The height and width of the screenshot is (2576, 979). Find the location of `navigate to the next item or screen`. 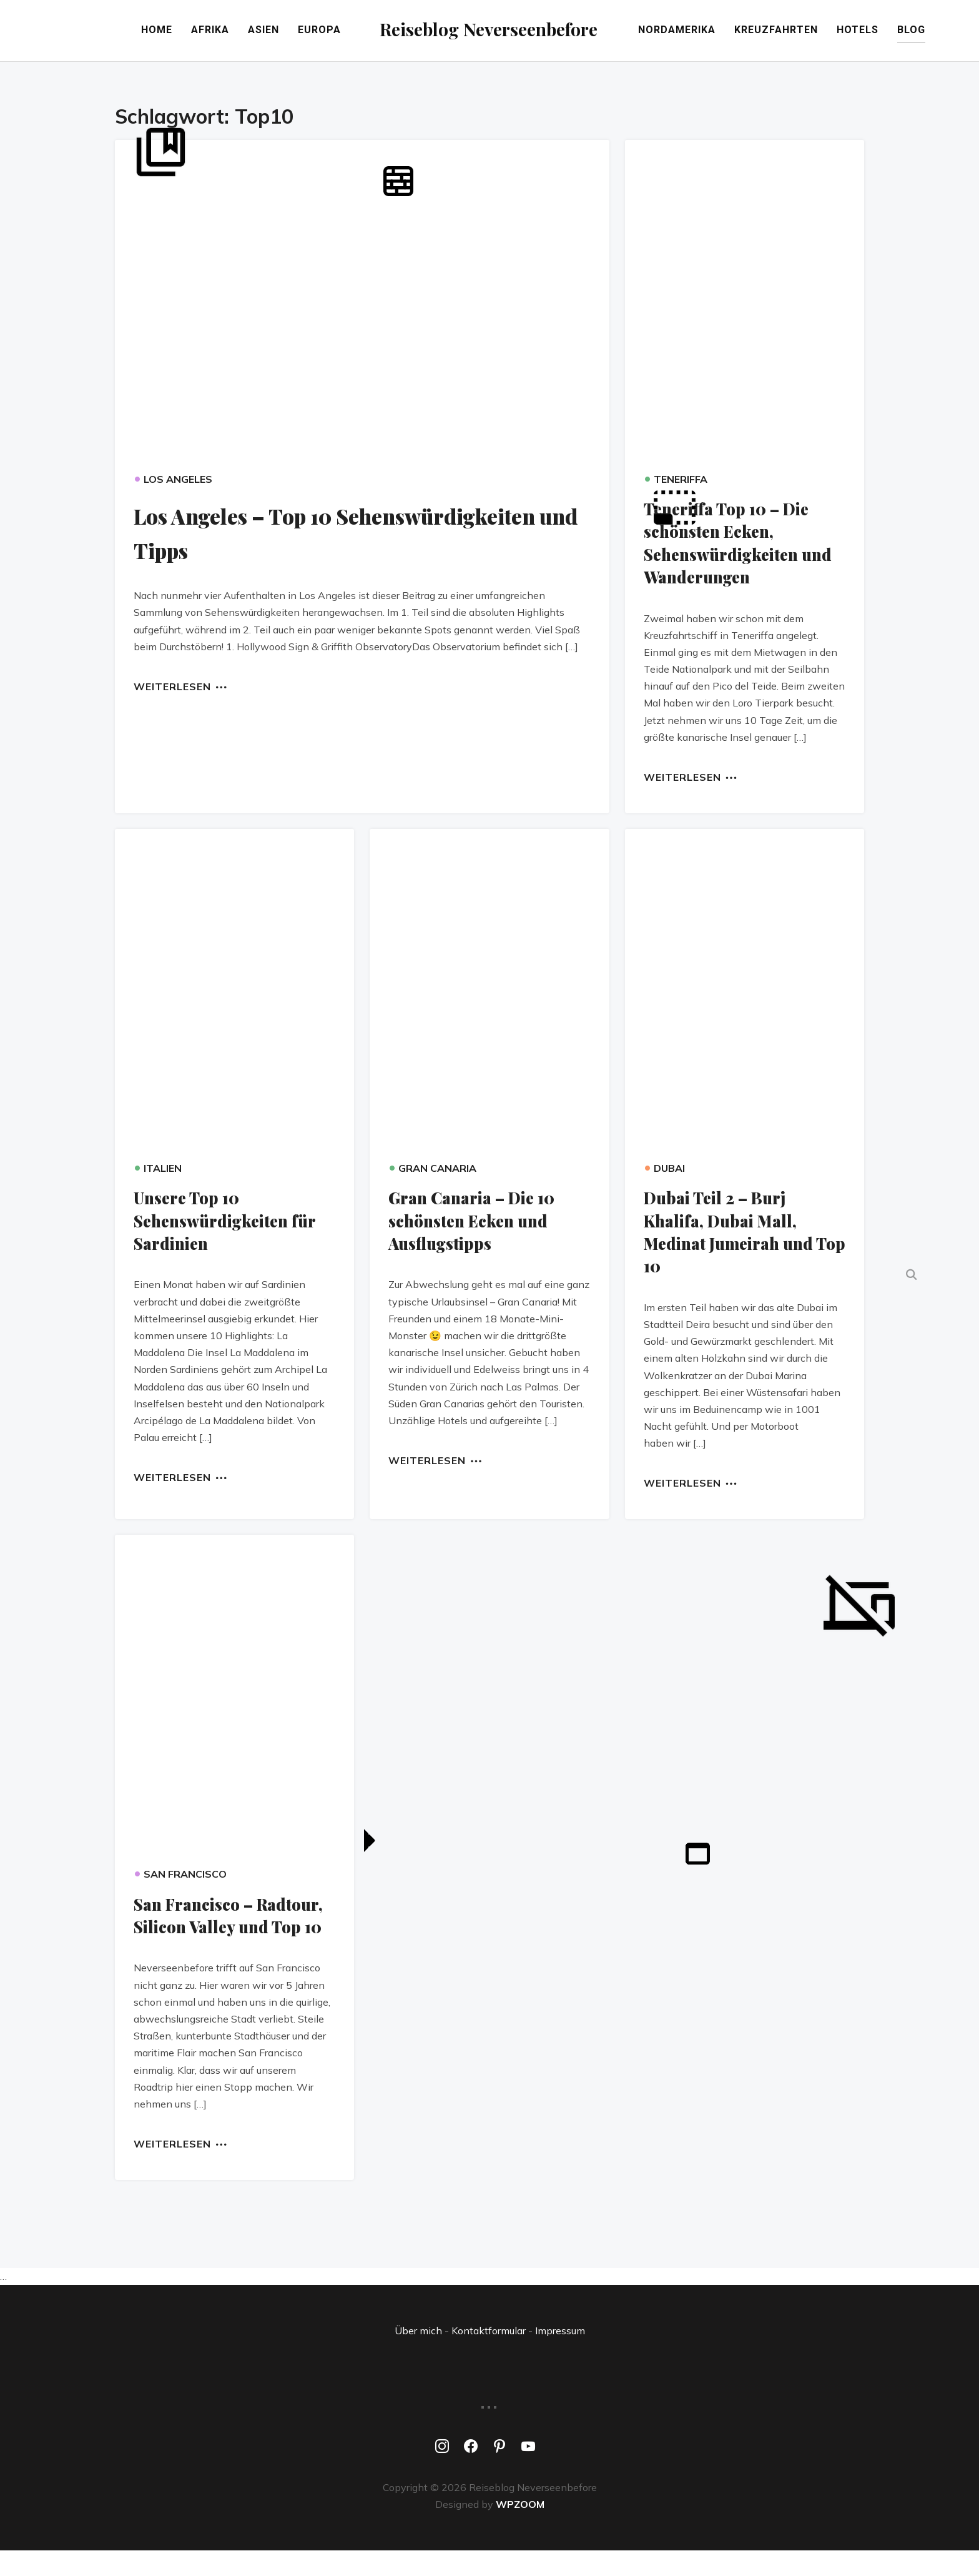

navigate to the next item or screen is located at coordinates (368, 1840).